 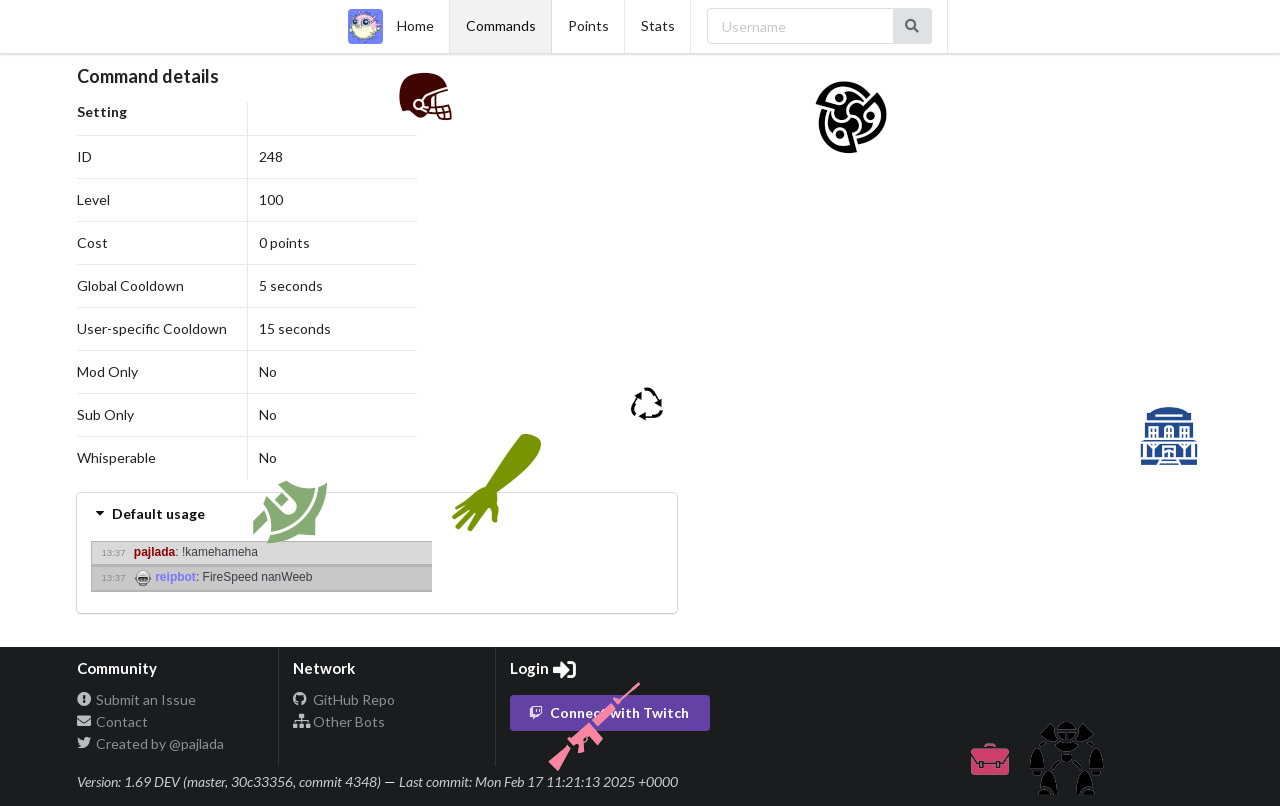 What do you see at coordinates (990, 760) in the screenshot?
I see `access work or business-related content` at bounding box center [990, 760].